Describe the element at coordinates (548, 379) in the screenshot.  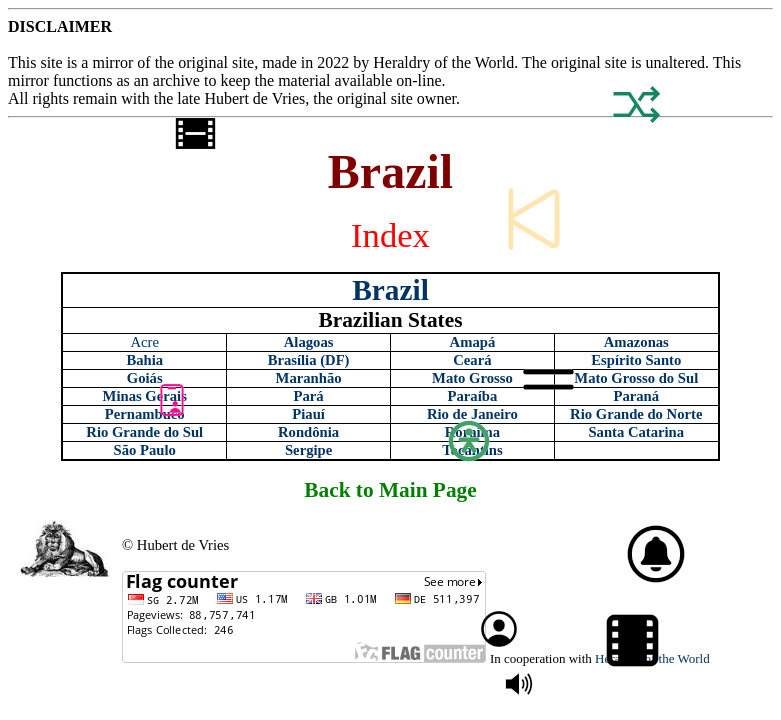
I see `reorder or rearrange items in a list` at that location.